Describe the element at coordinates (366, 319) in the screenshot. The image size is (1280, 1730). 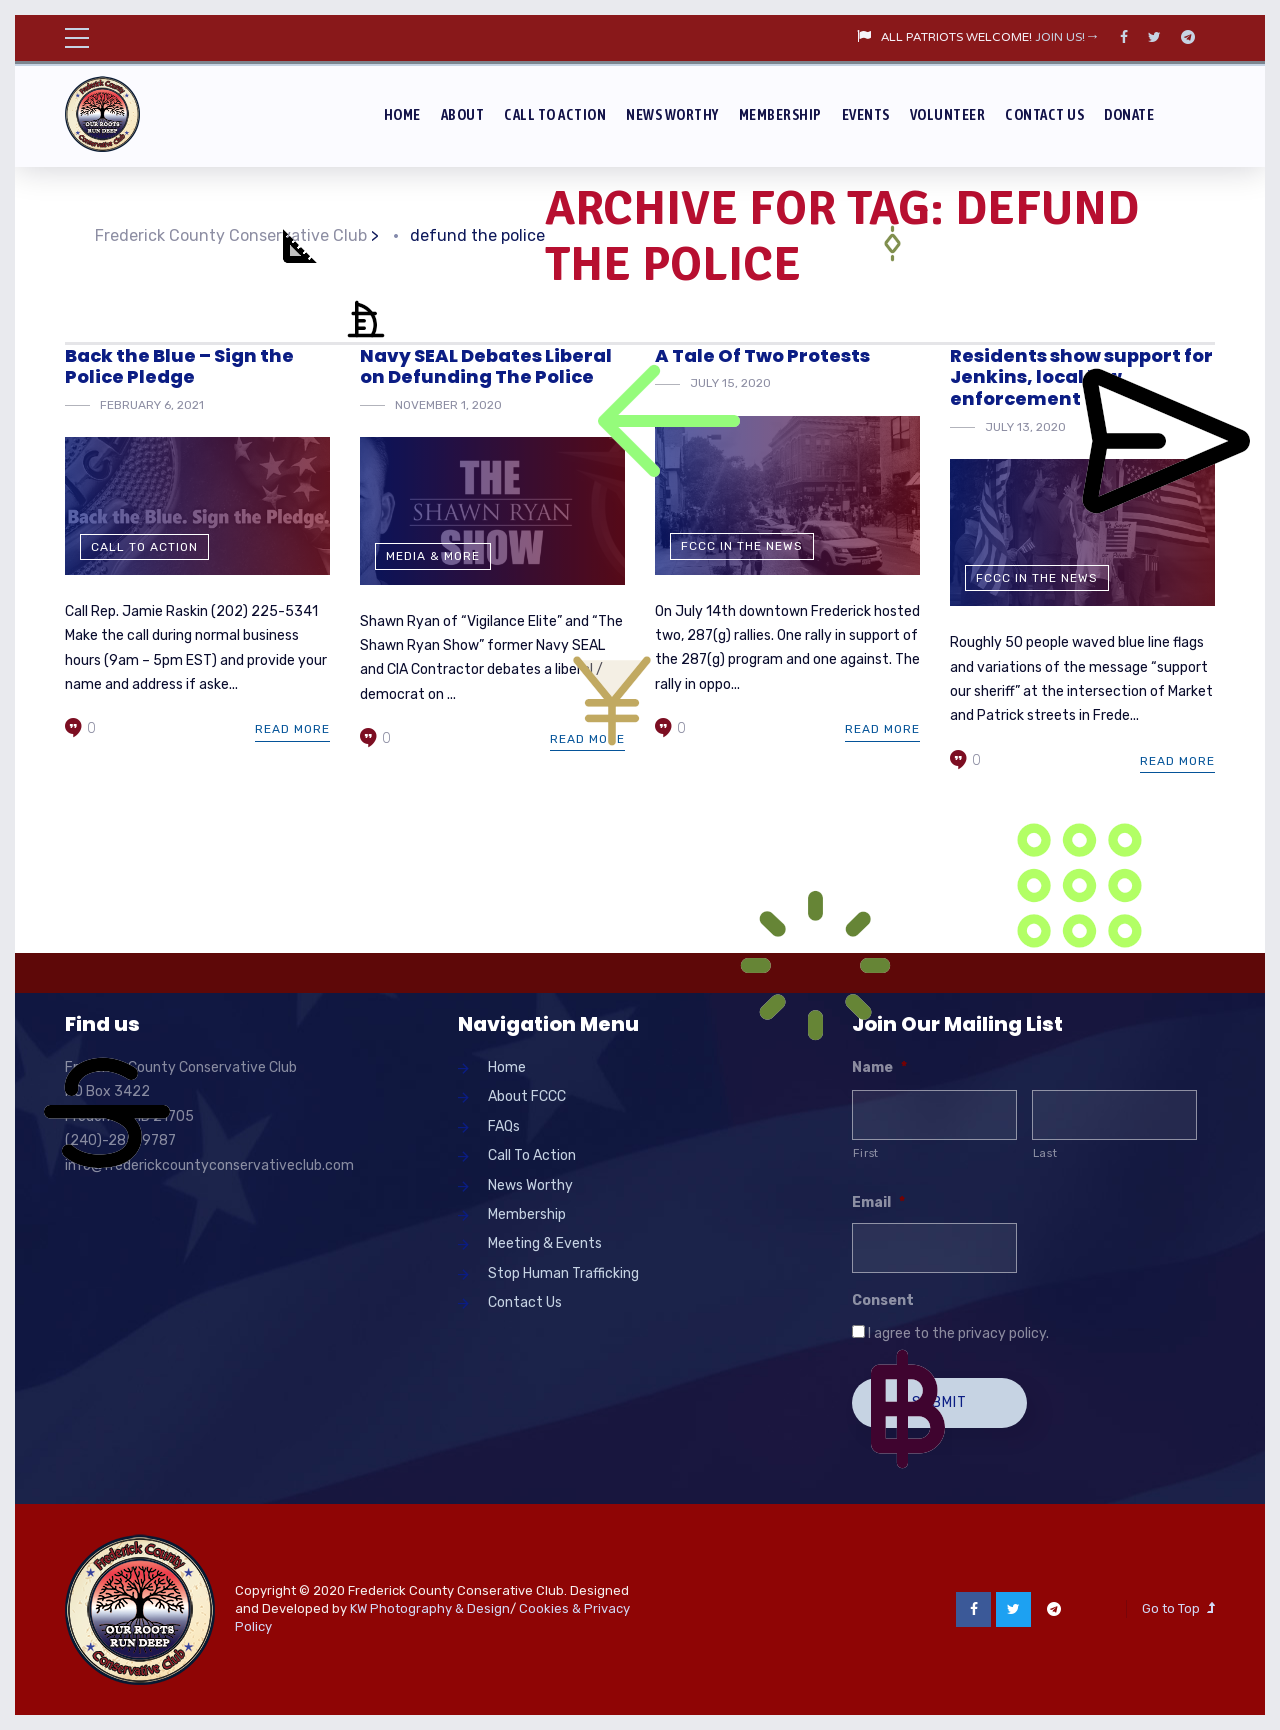
I see `view landmark or tourist attraction` at that location.